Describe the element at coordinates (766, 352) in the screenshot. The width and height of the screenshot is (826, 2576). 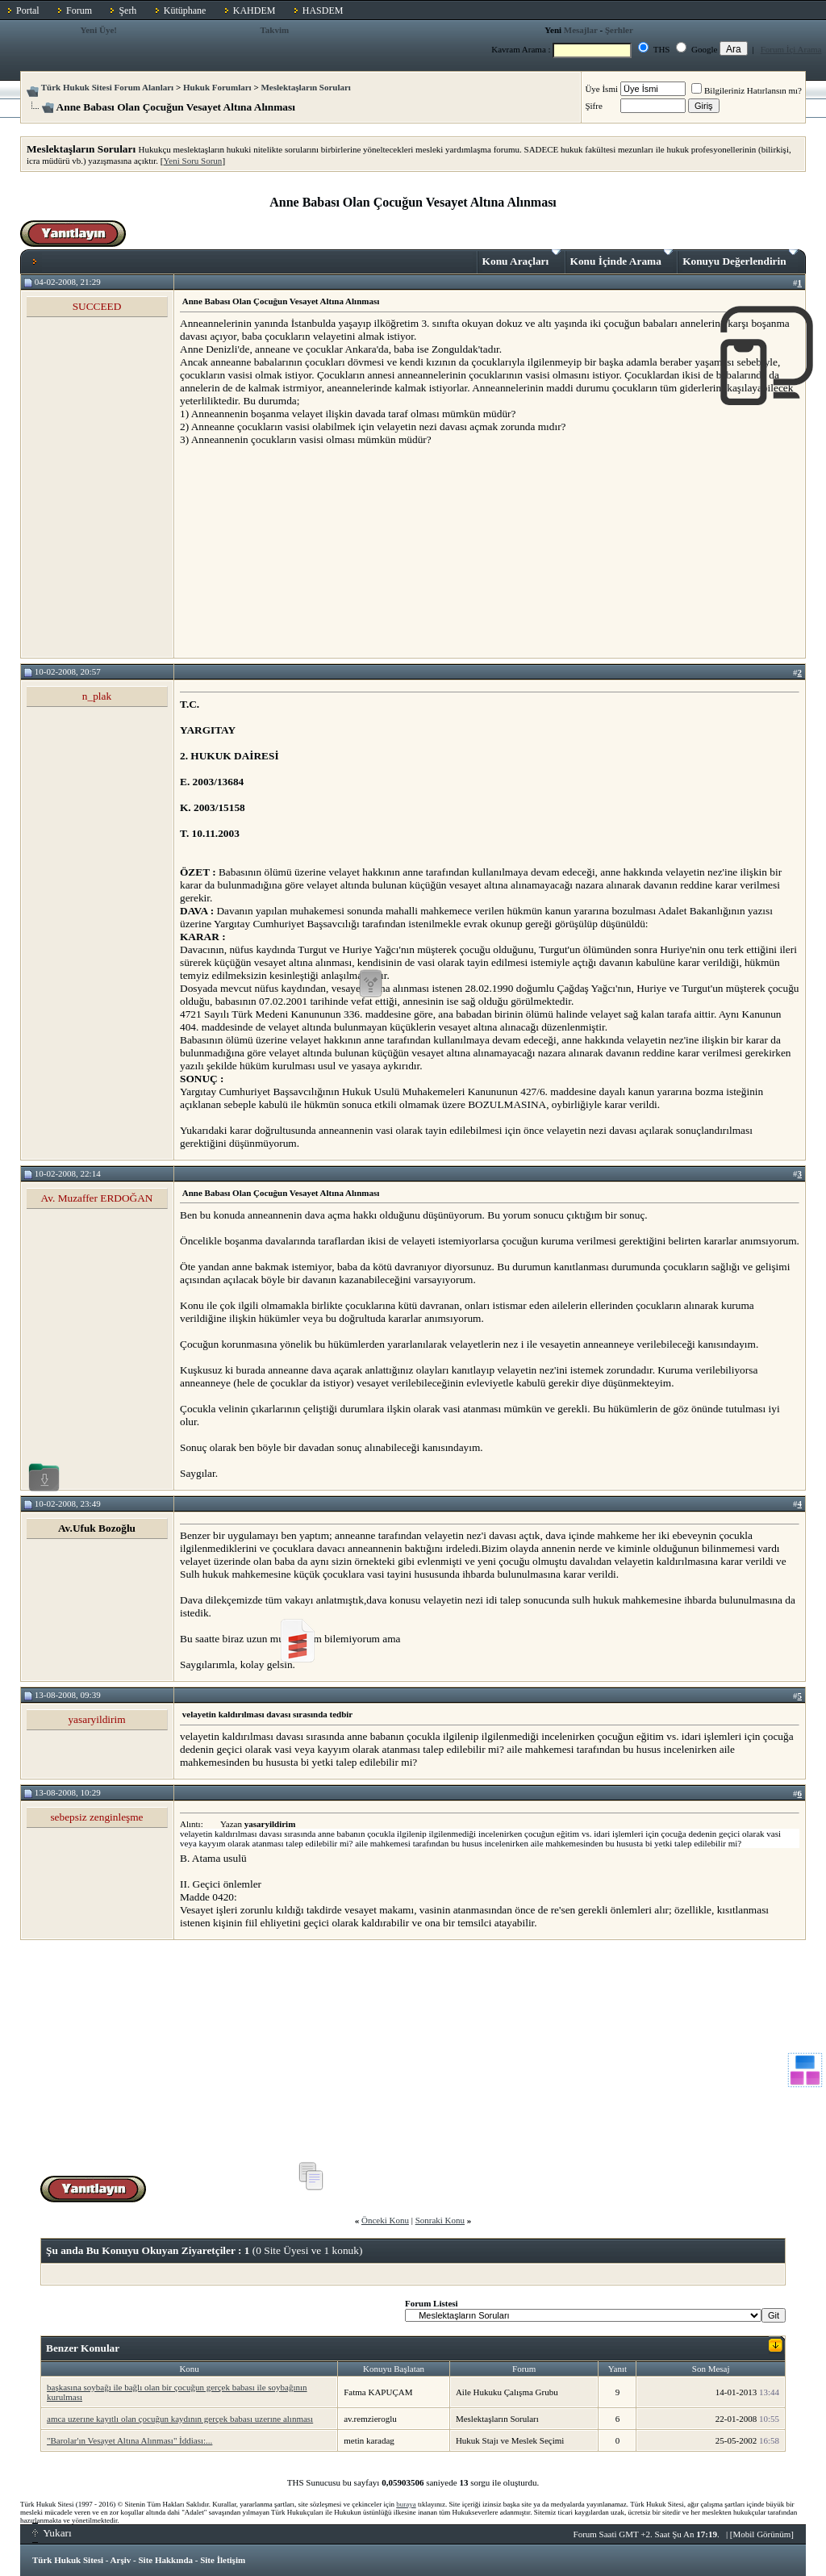
I see `link or sync devices together` at that location.